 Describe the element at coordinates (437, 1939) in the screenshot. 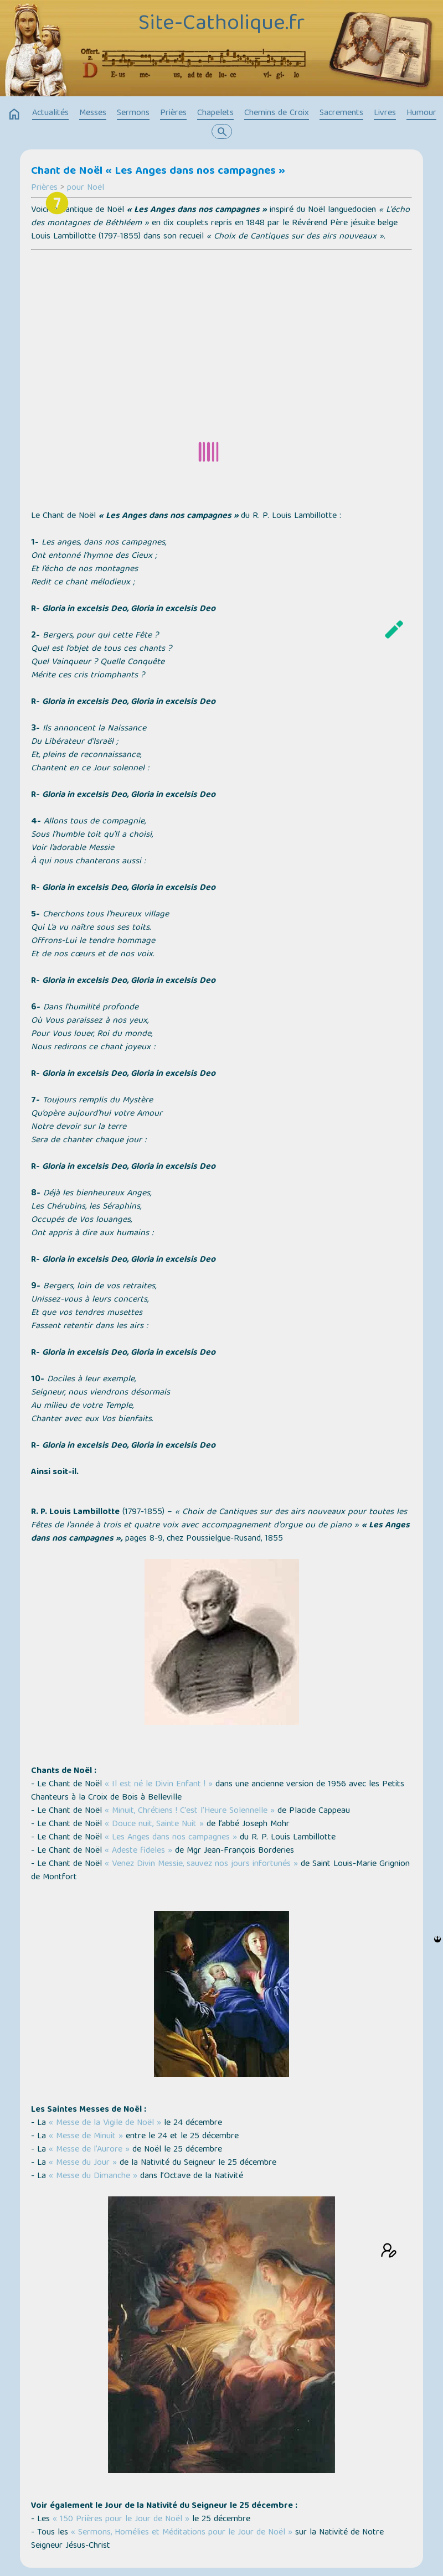

I see `Star Wars Rebel Alliance logo` at that location.